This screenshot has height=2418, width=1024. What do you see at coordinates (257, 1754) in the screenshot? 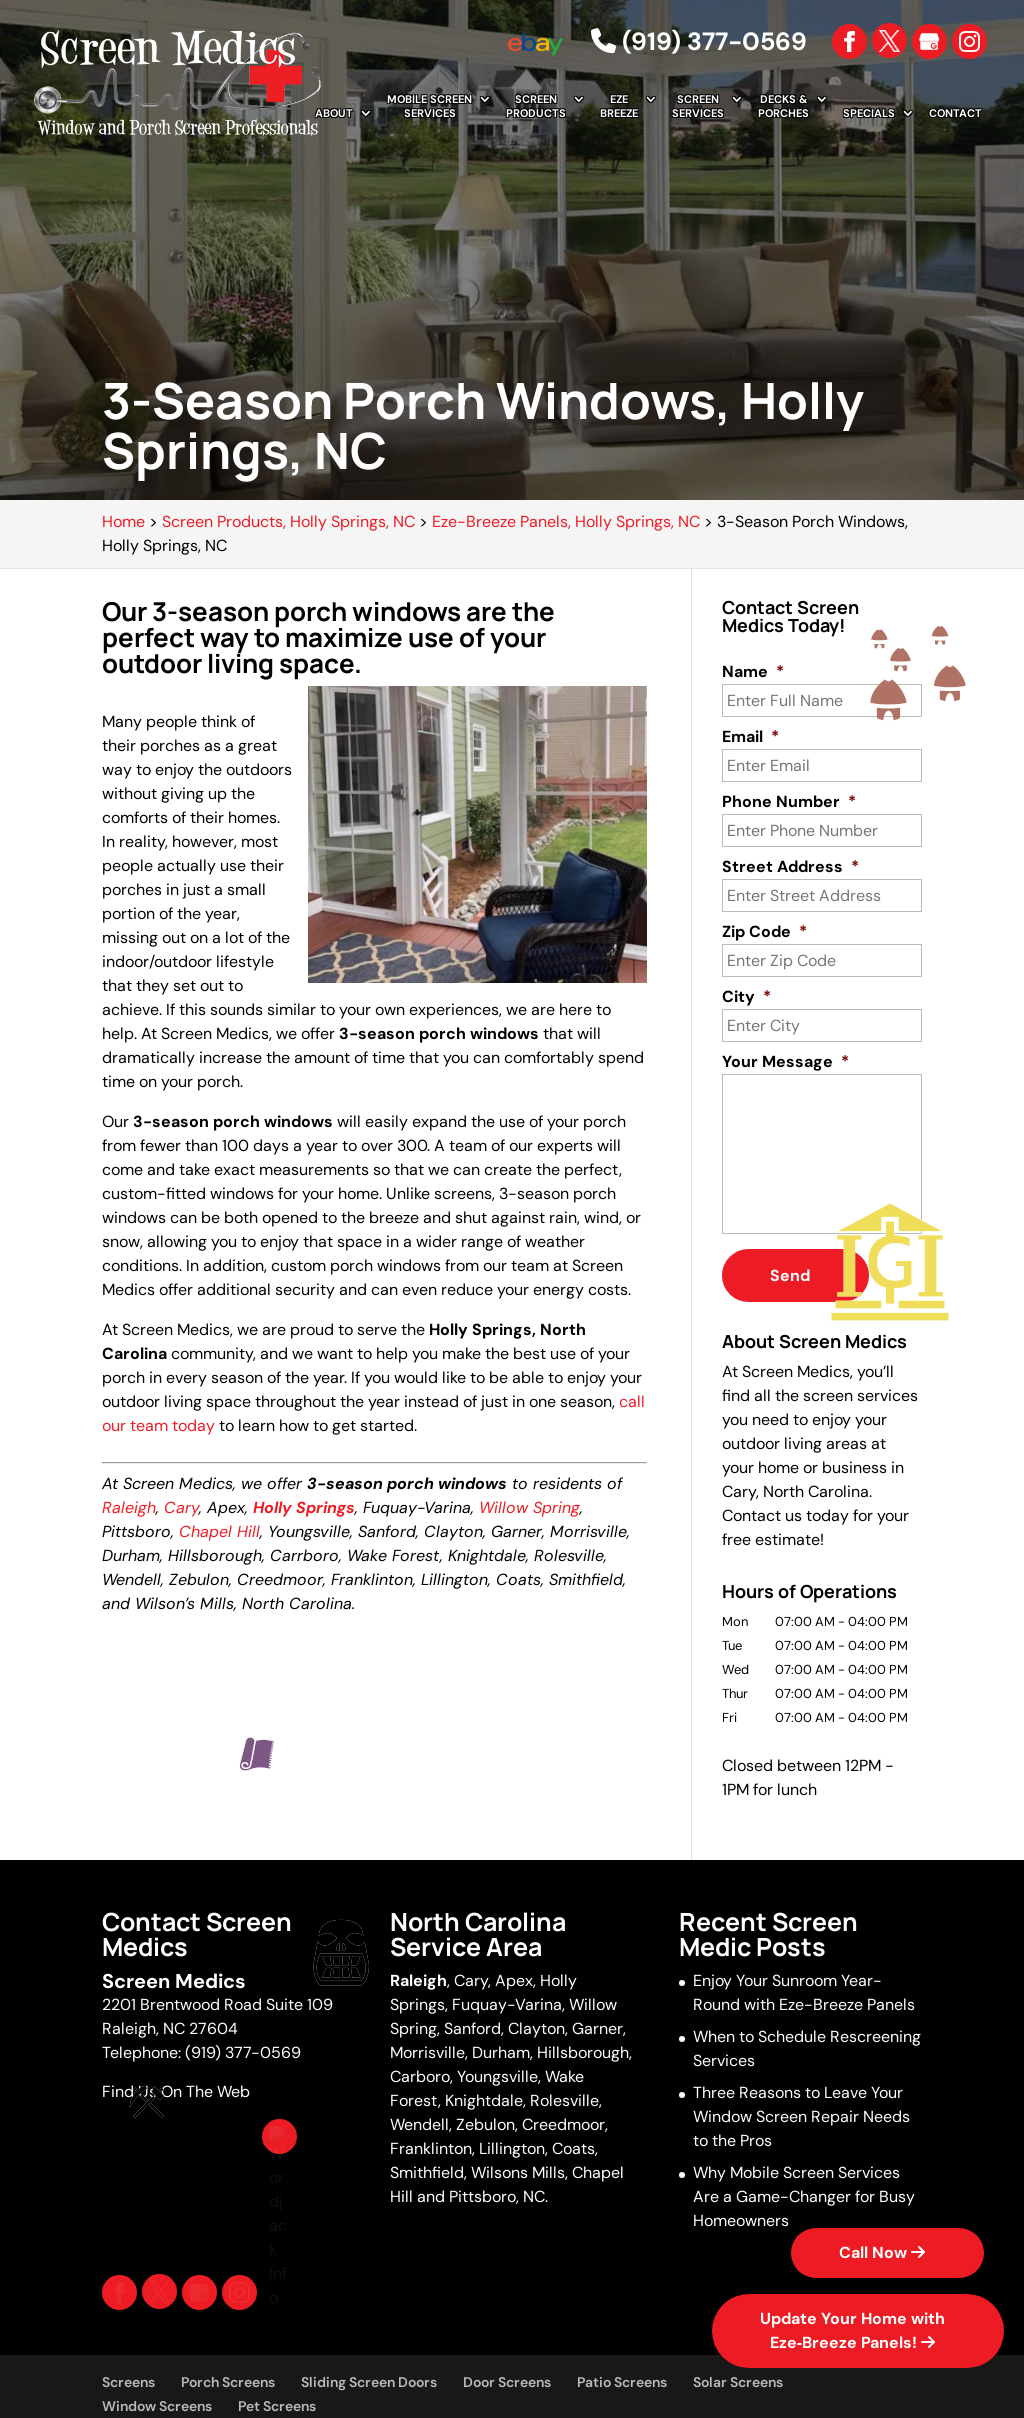
I see `view fabric or textile inventory` at bounding box center [257, 1754].